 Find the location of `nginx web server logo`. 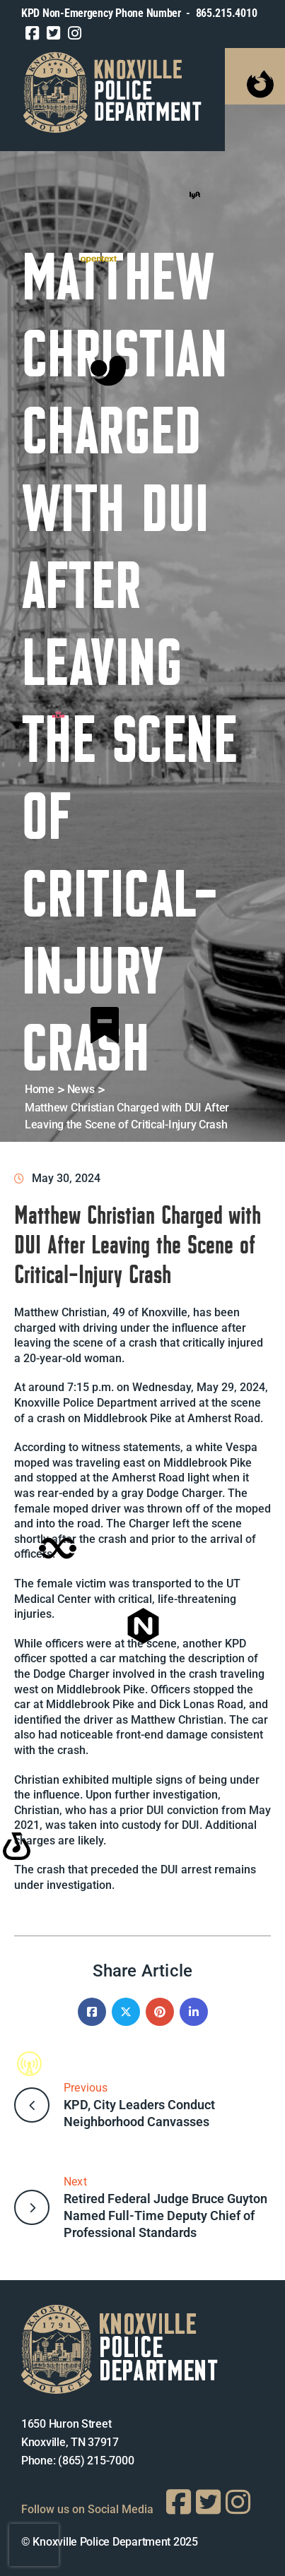

nginx web server logo is located at coordinates (143, 1626).